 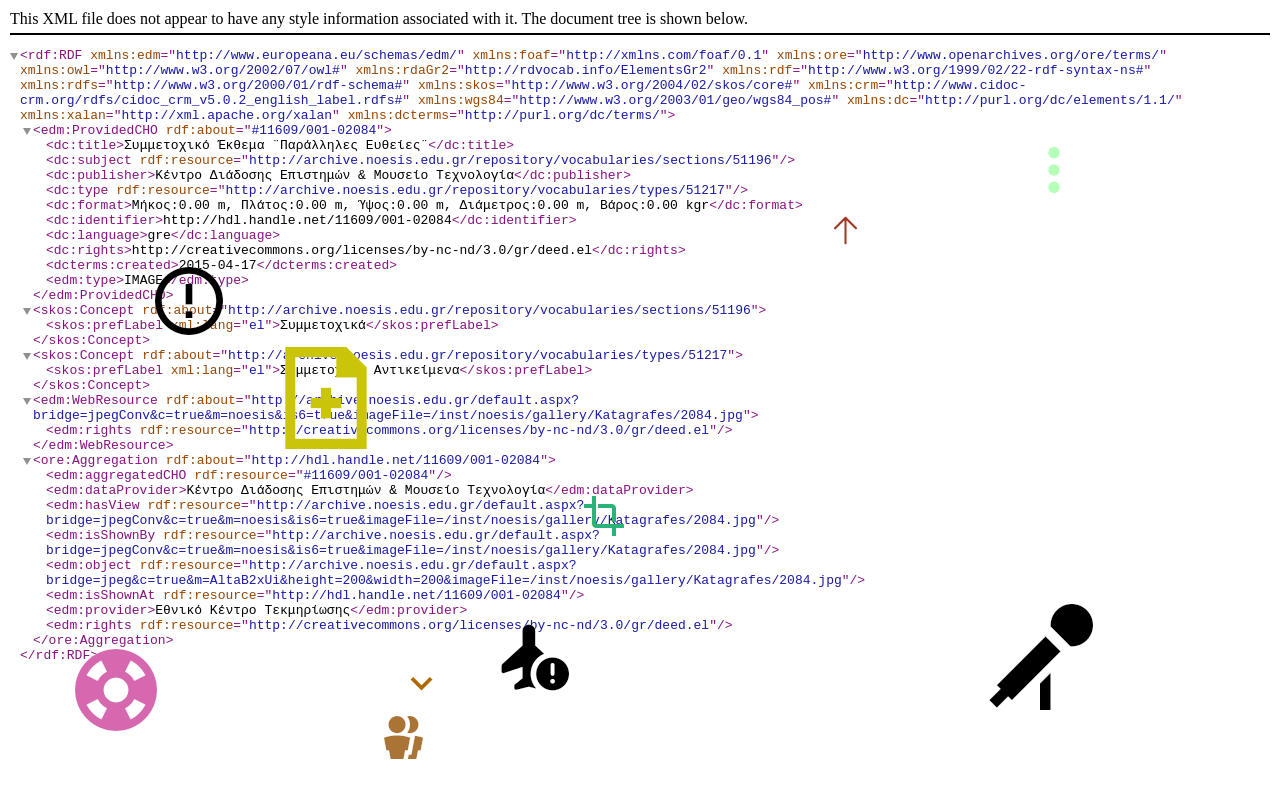 What do you see at coordinates (403, 737) in the screenshot?
I see `view group members or team` at bounding box center [403, 737].